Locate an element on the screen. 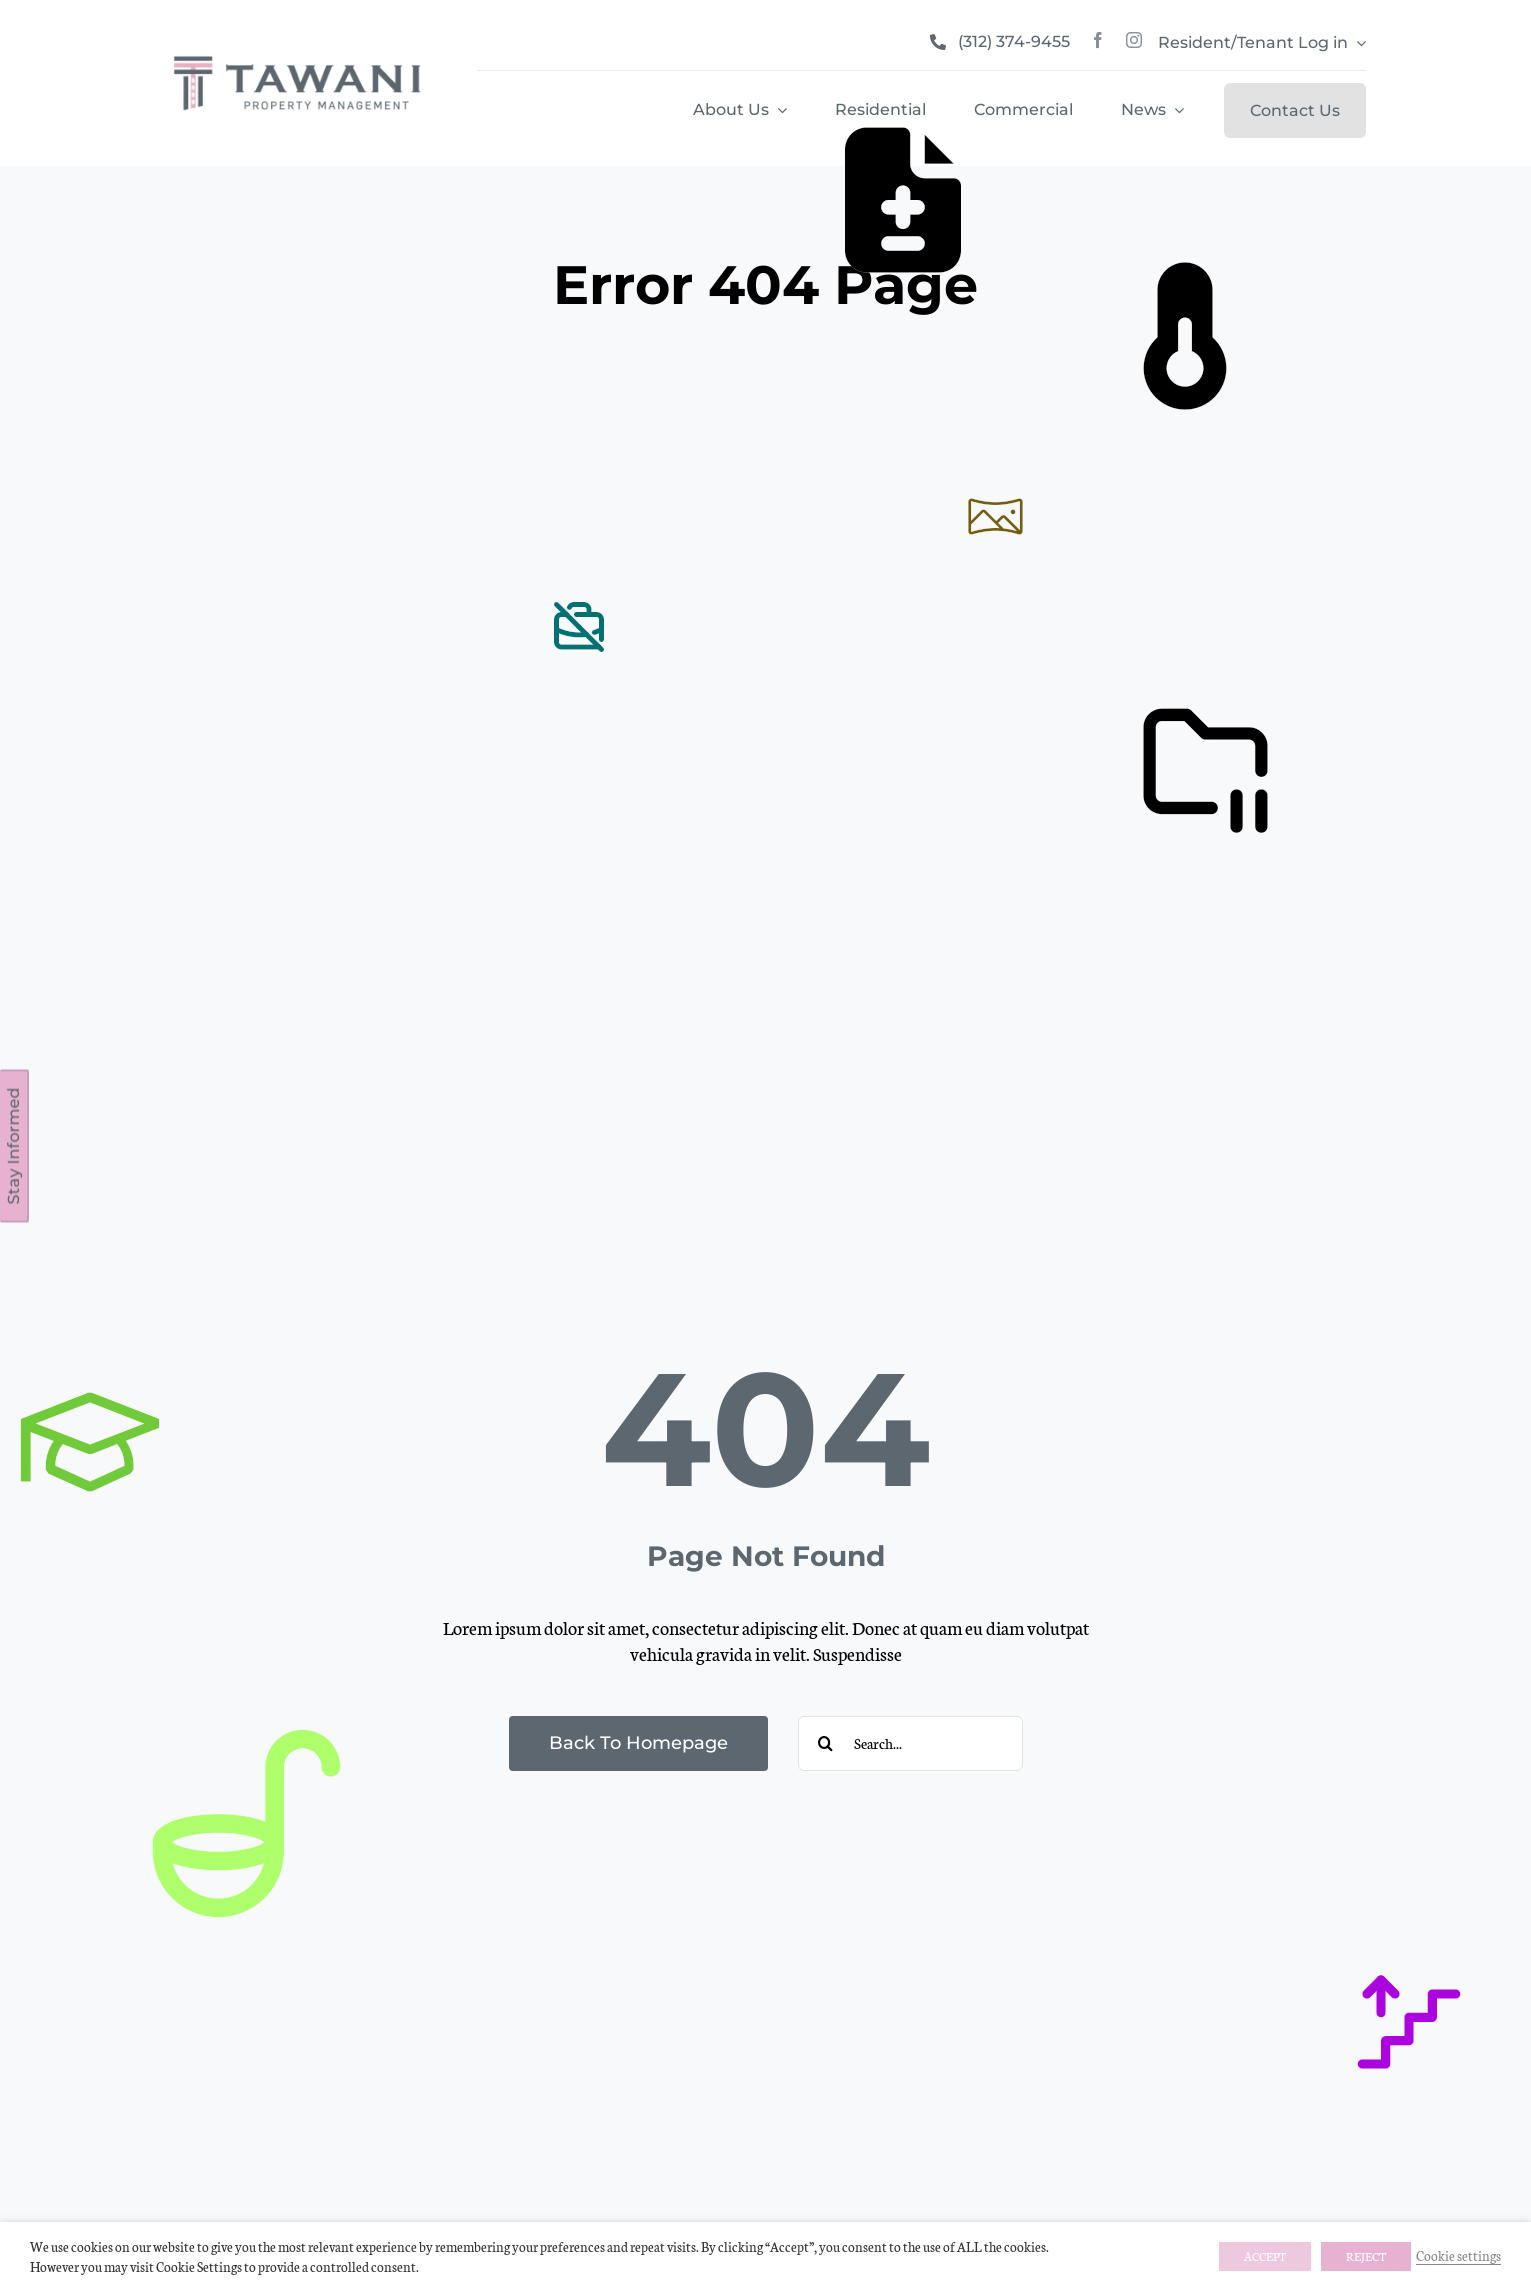  access cooking or recipe features is located at coordinates (246, 1823).